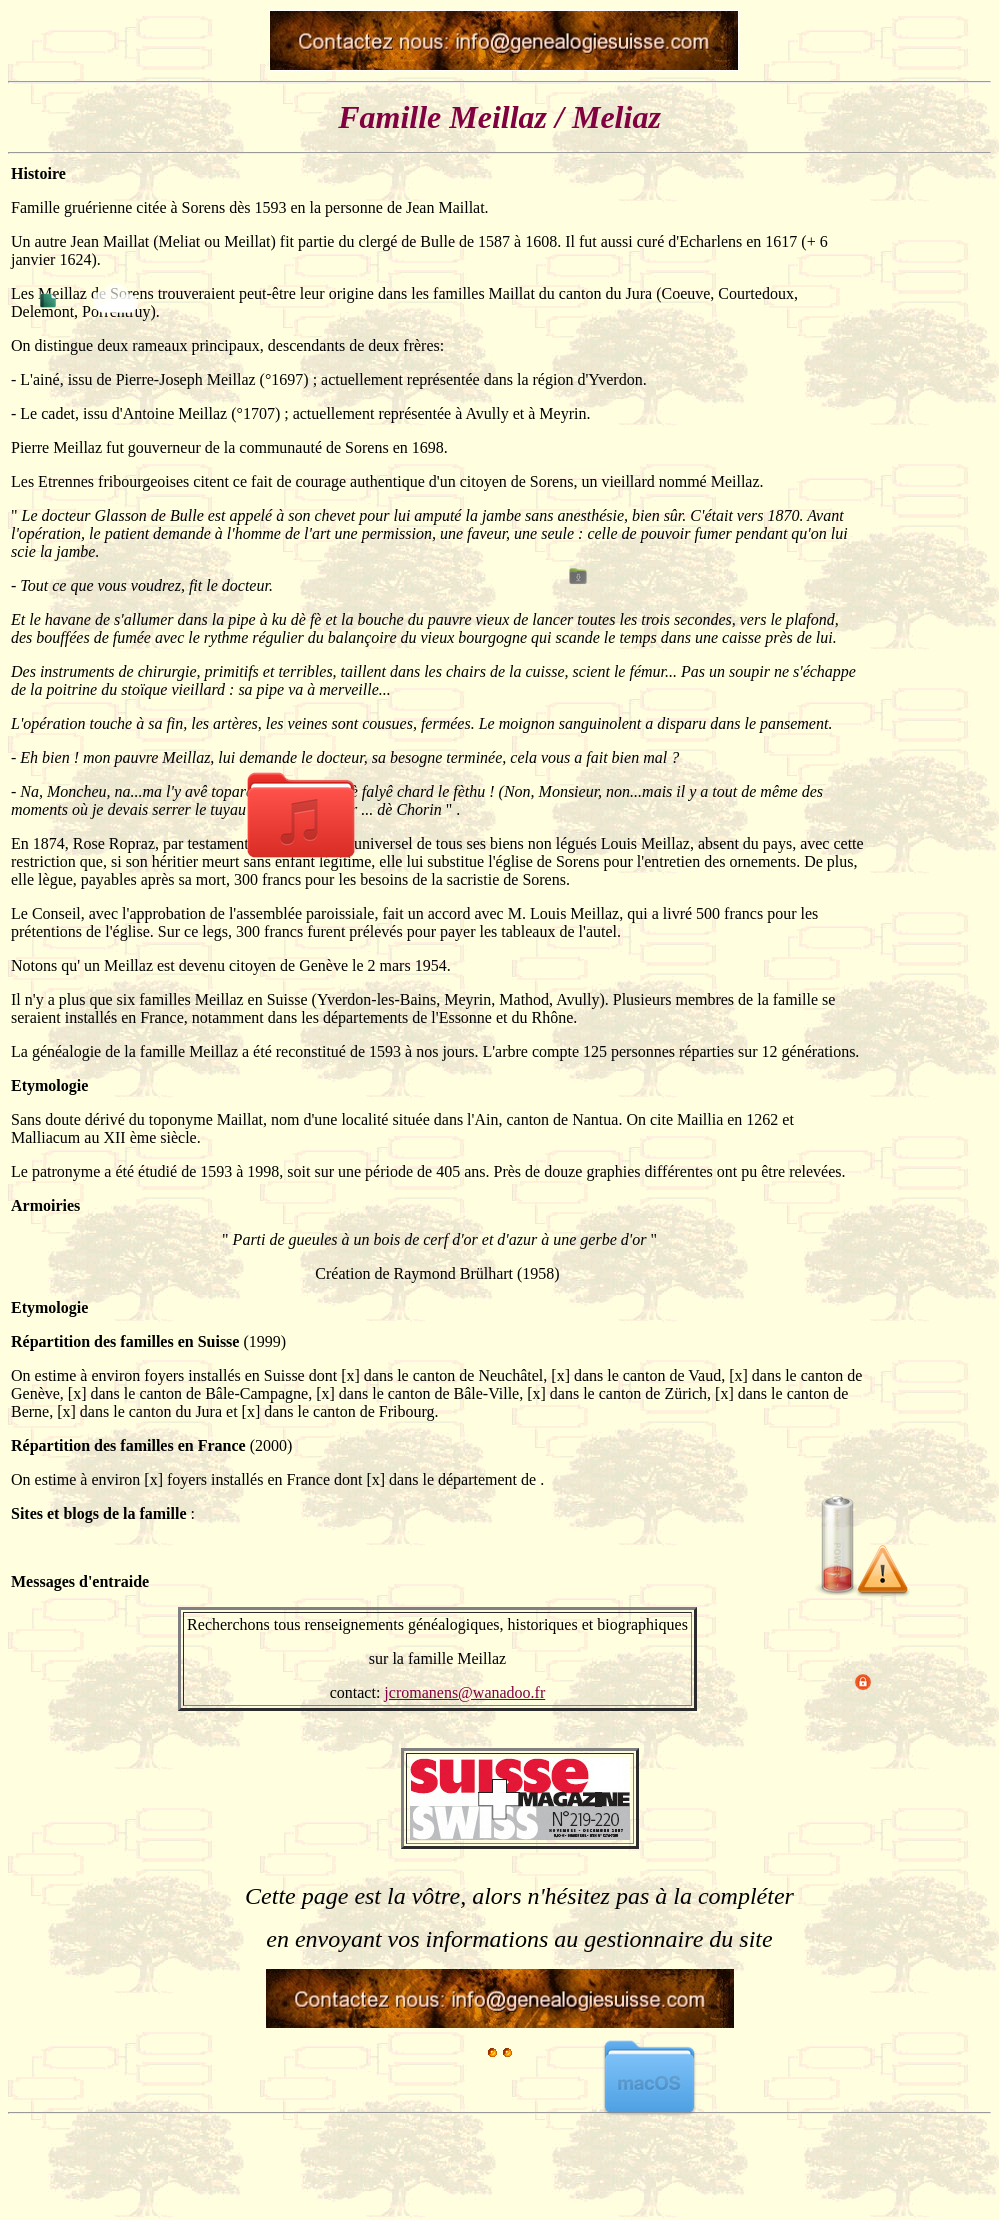 The height and width of the screenshot is (2220, 999). What do you see at coordinates (301, 815) in the screenshot?
I see `open your music files folder` at bounding box center [301, 815].